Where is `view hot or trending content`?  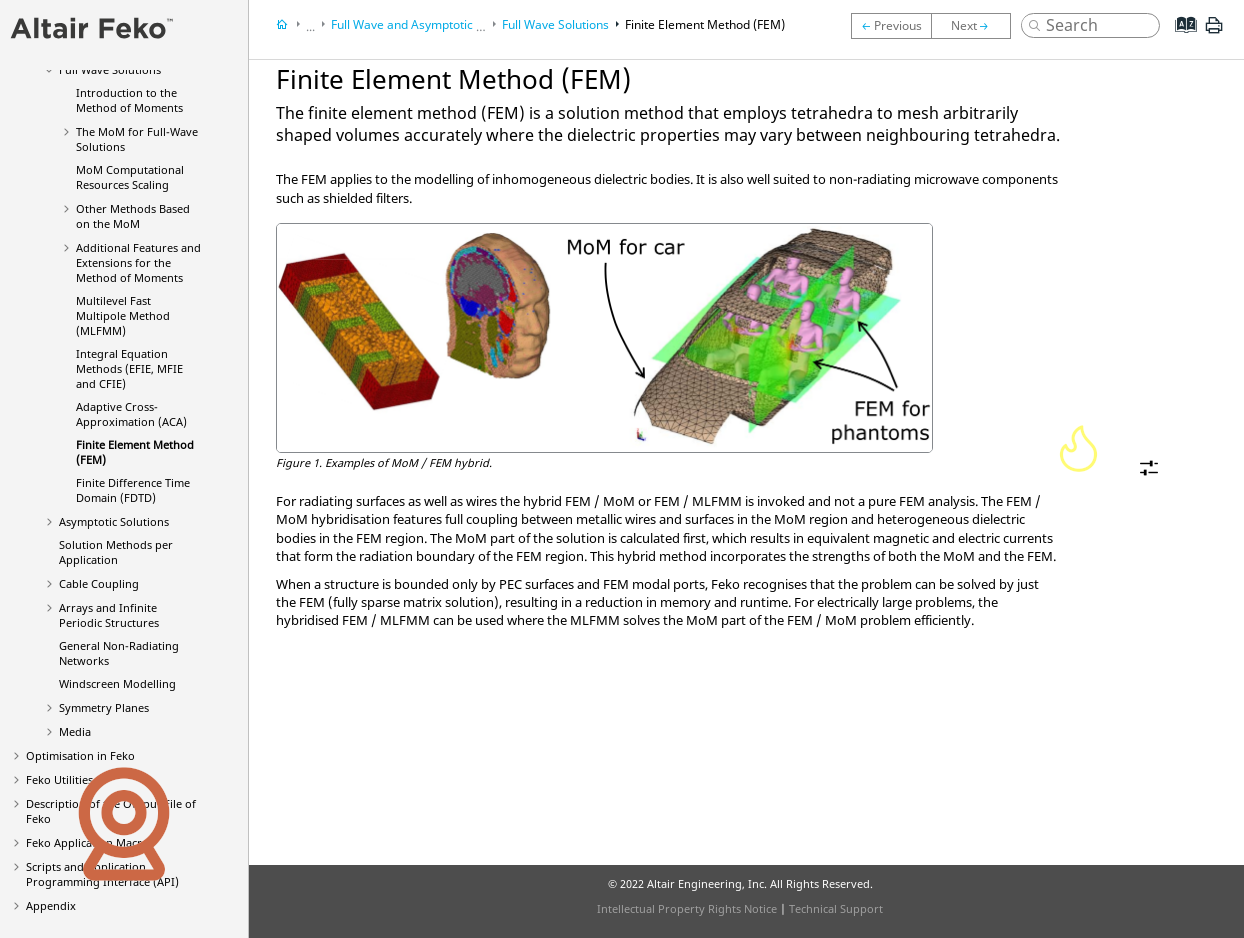 view hot or trending content is located at coordinates (1078, 448).